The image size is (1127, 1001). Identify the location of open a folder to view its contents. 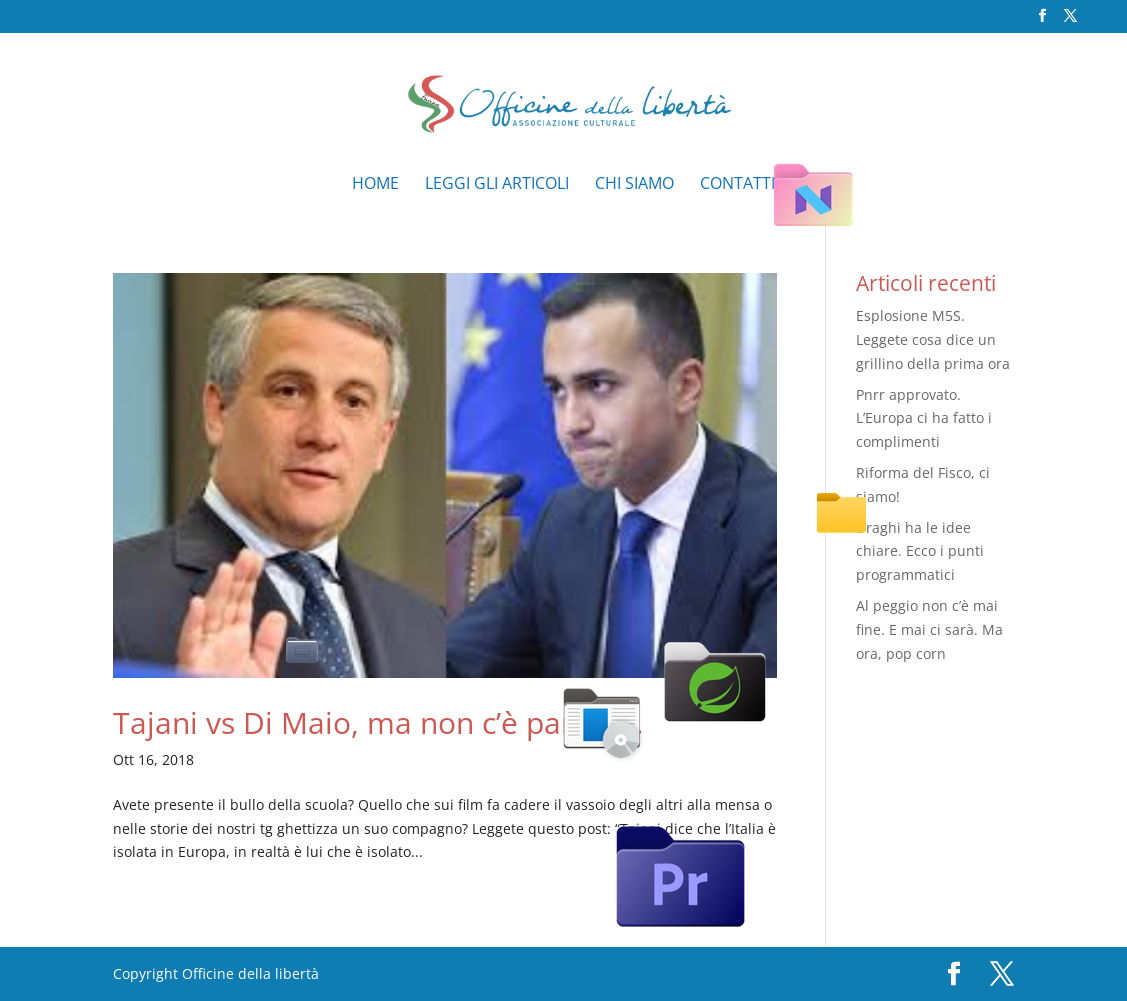
(841, 513).